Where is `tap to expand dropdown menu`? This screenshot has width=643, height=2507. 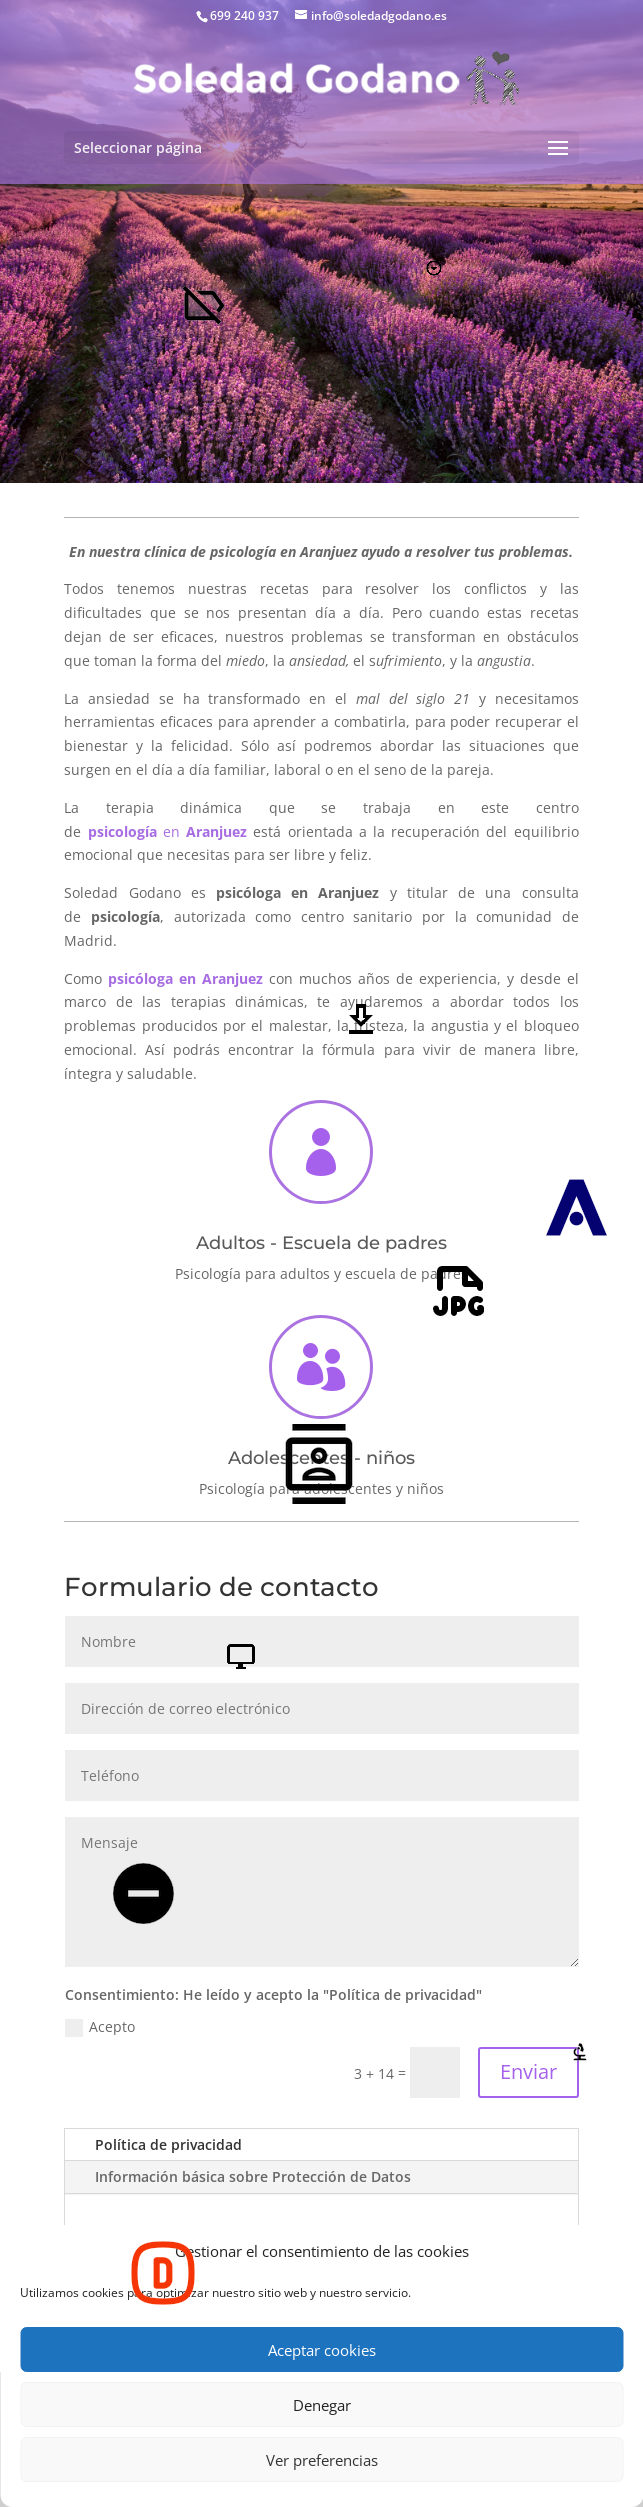 tap to expand dropdown menu is located at coordinates (434, 268).